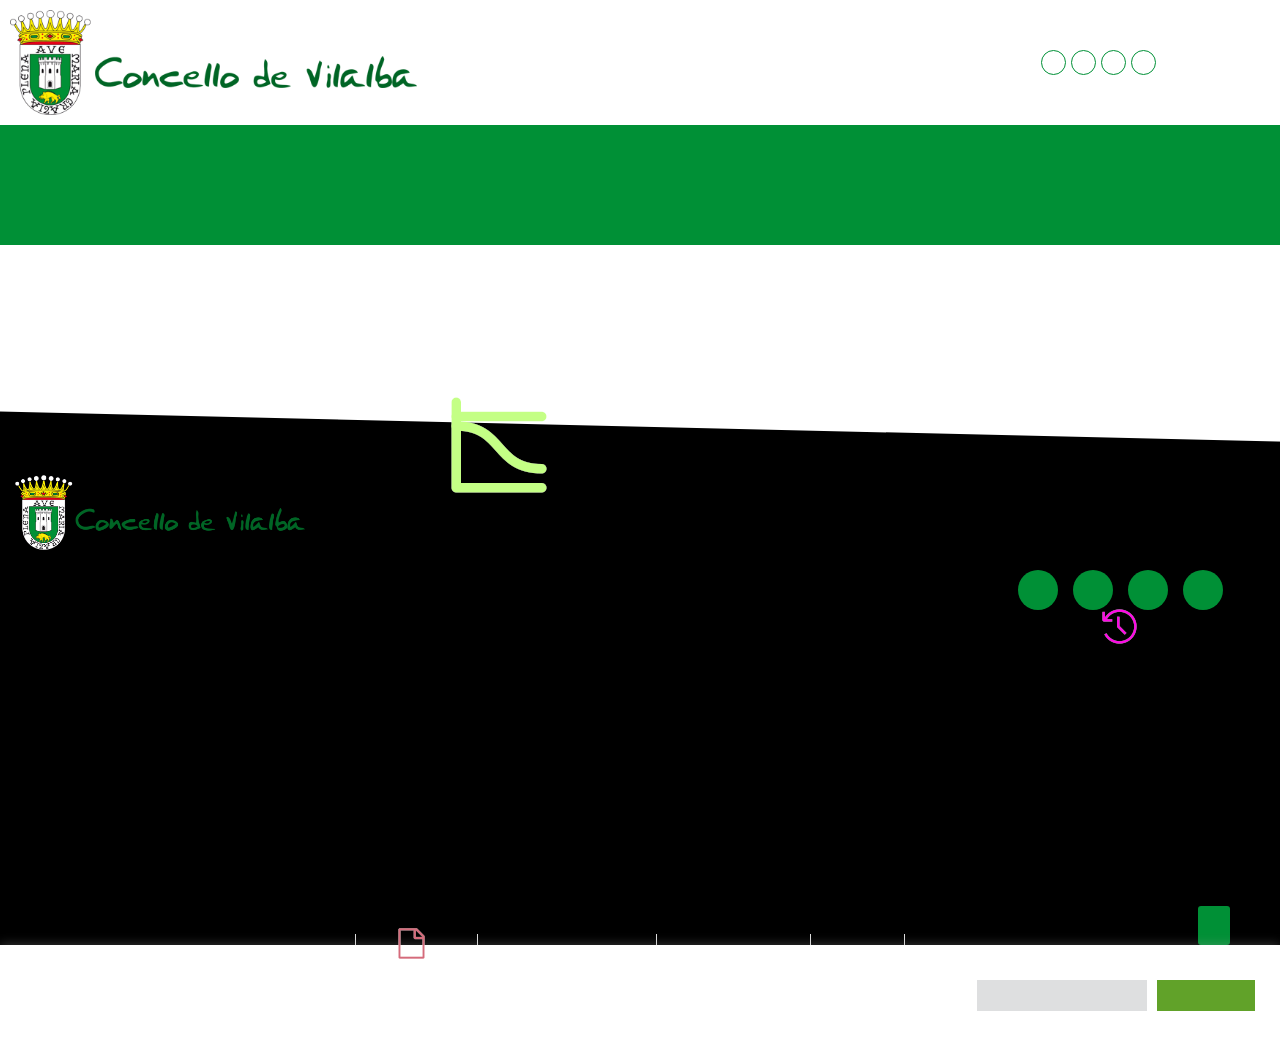  Describe the element at coordinates (411, 943) in the screenshot. I see `create a new file` at that location.